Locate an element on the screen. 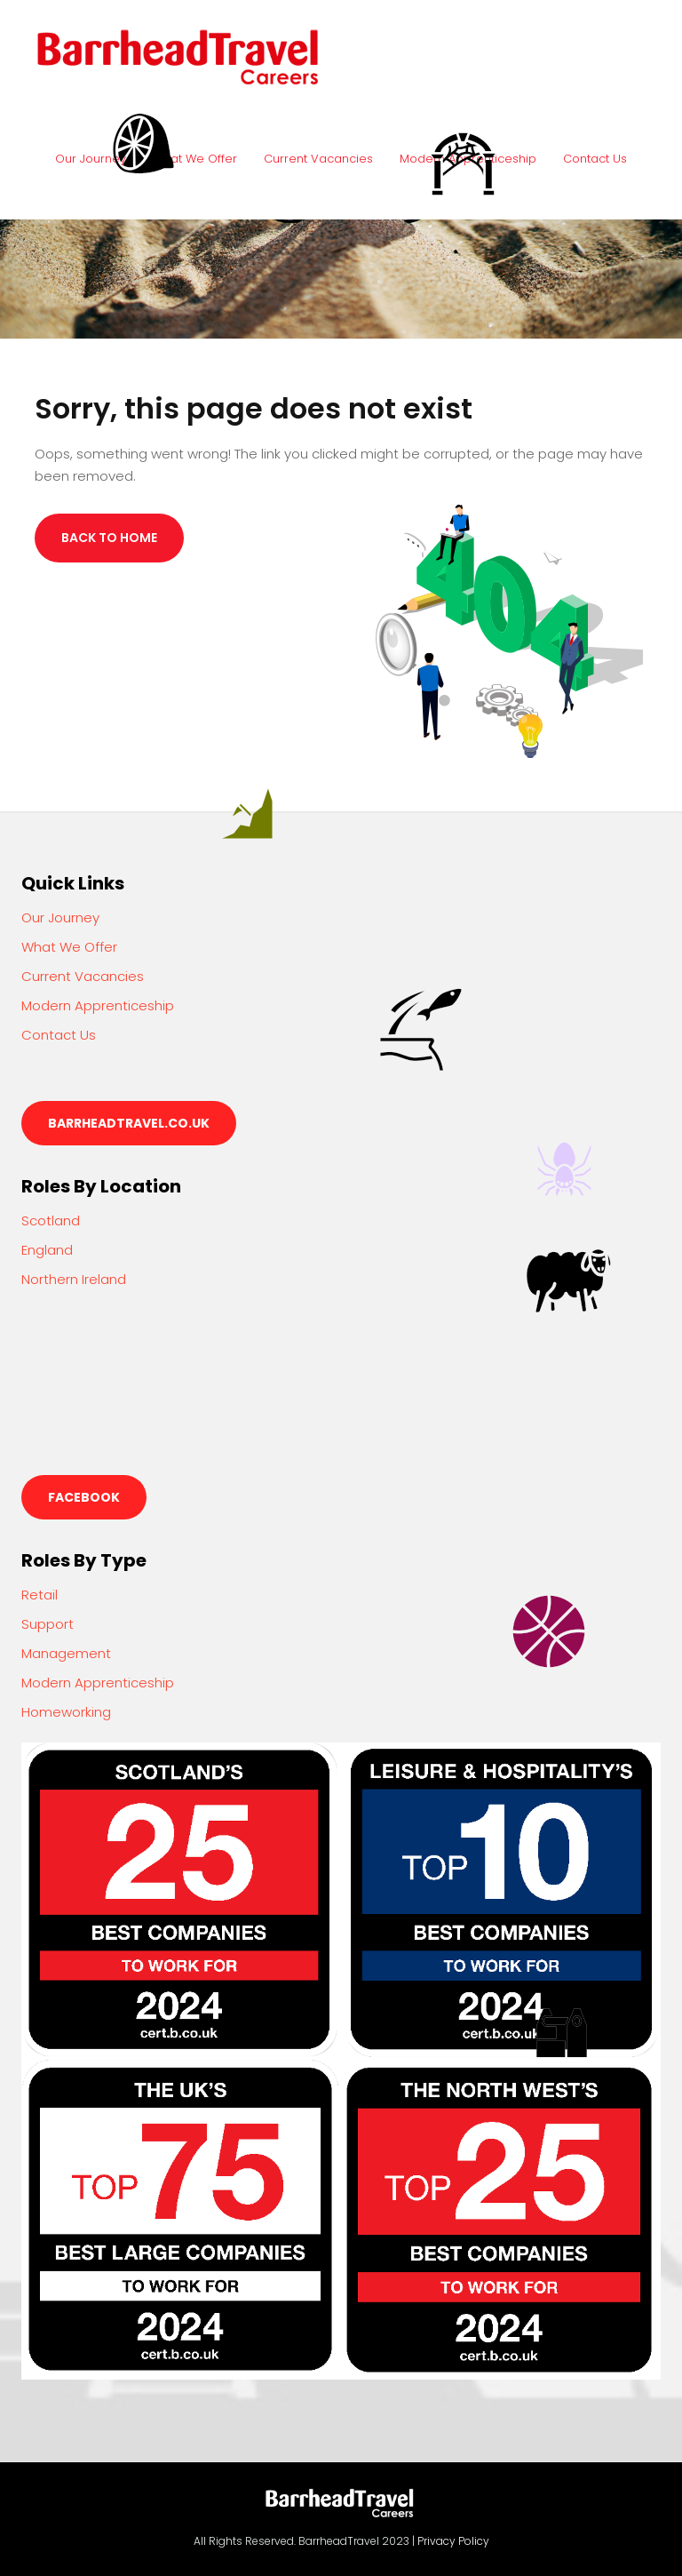 Image resolution: width=682 pixels, height=2576 pixels. indicates progress toward a goal or milestone is located at coordinates (246, 812).